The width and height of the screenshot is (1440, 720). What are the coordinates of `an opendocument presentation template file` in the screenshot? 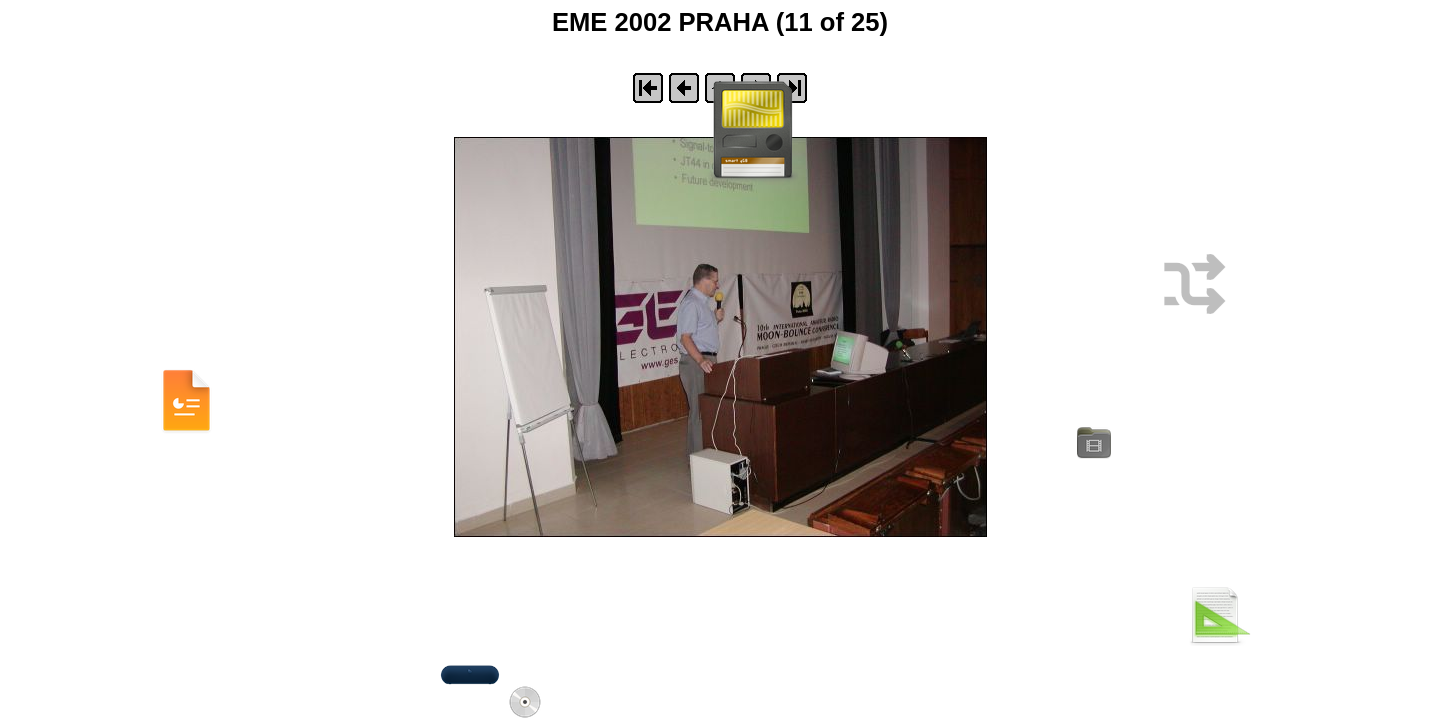 It's located at (186, 401).